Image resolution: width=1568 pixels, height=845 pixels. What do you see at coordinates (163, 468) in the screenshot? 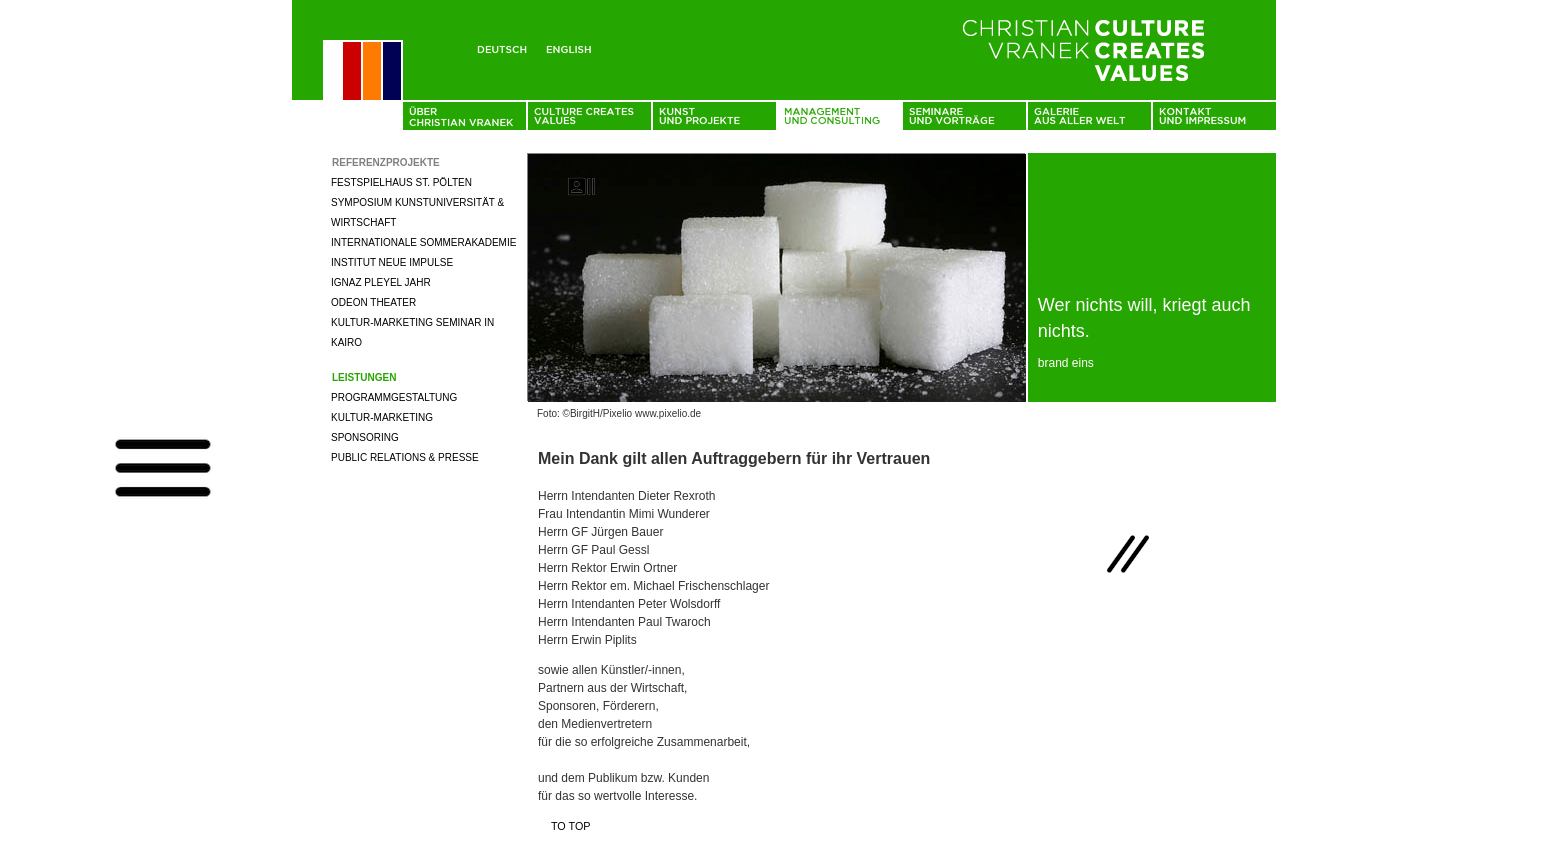
I see `open navigation menu` at bounding box center [163, 468].